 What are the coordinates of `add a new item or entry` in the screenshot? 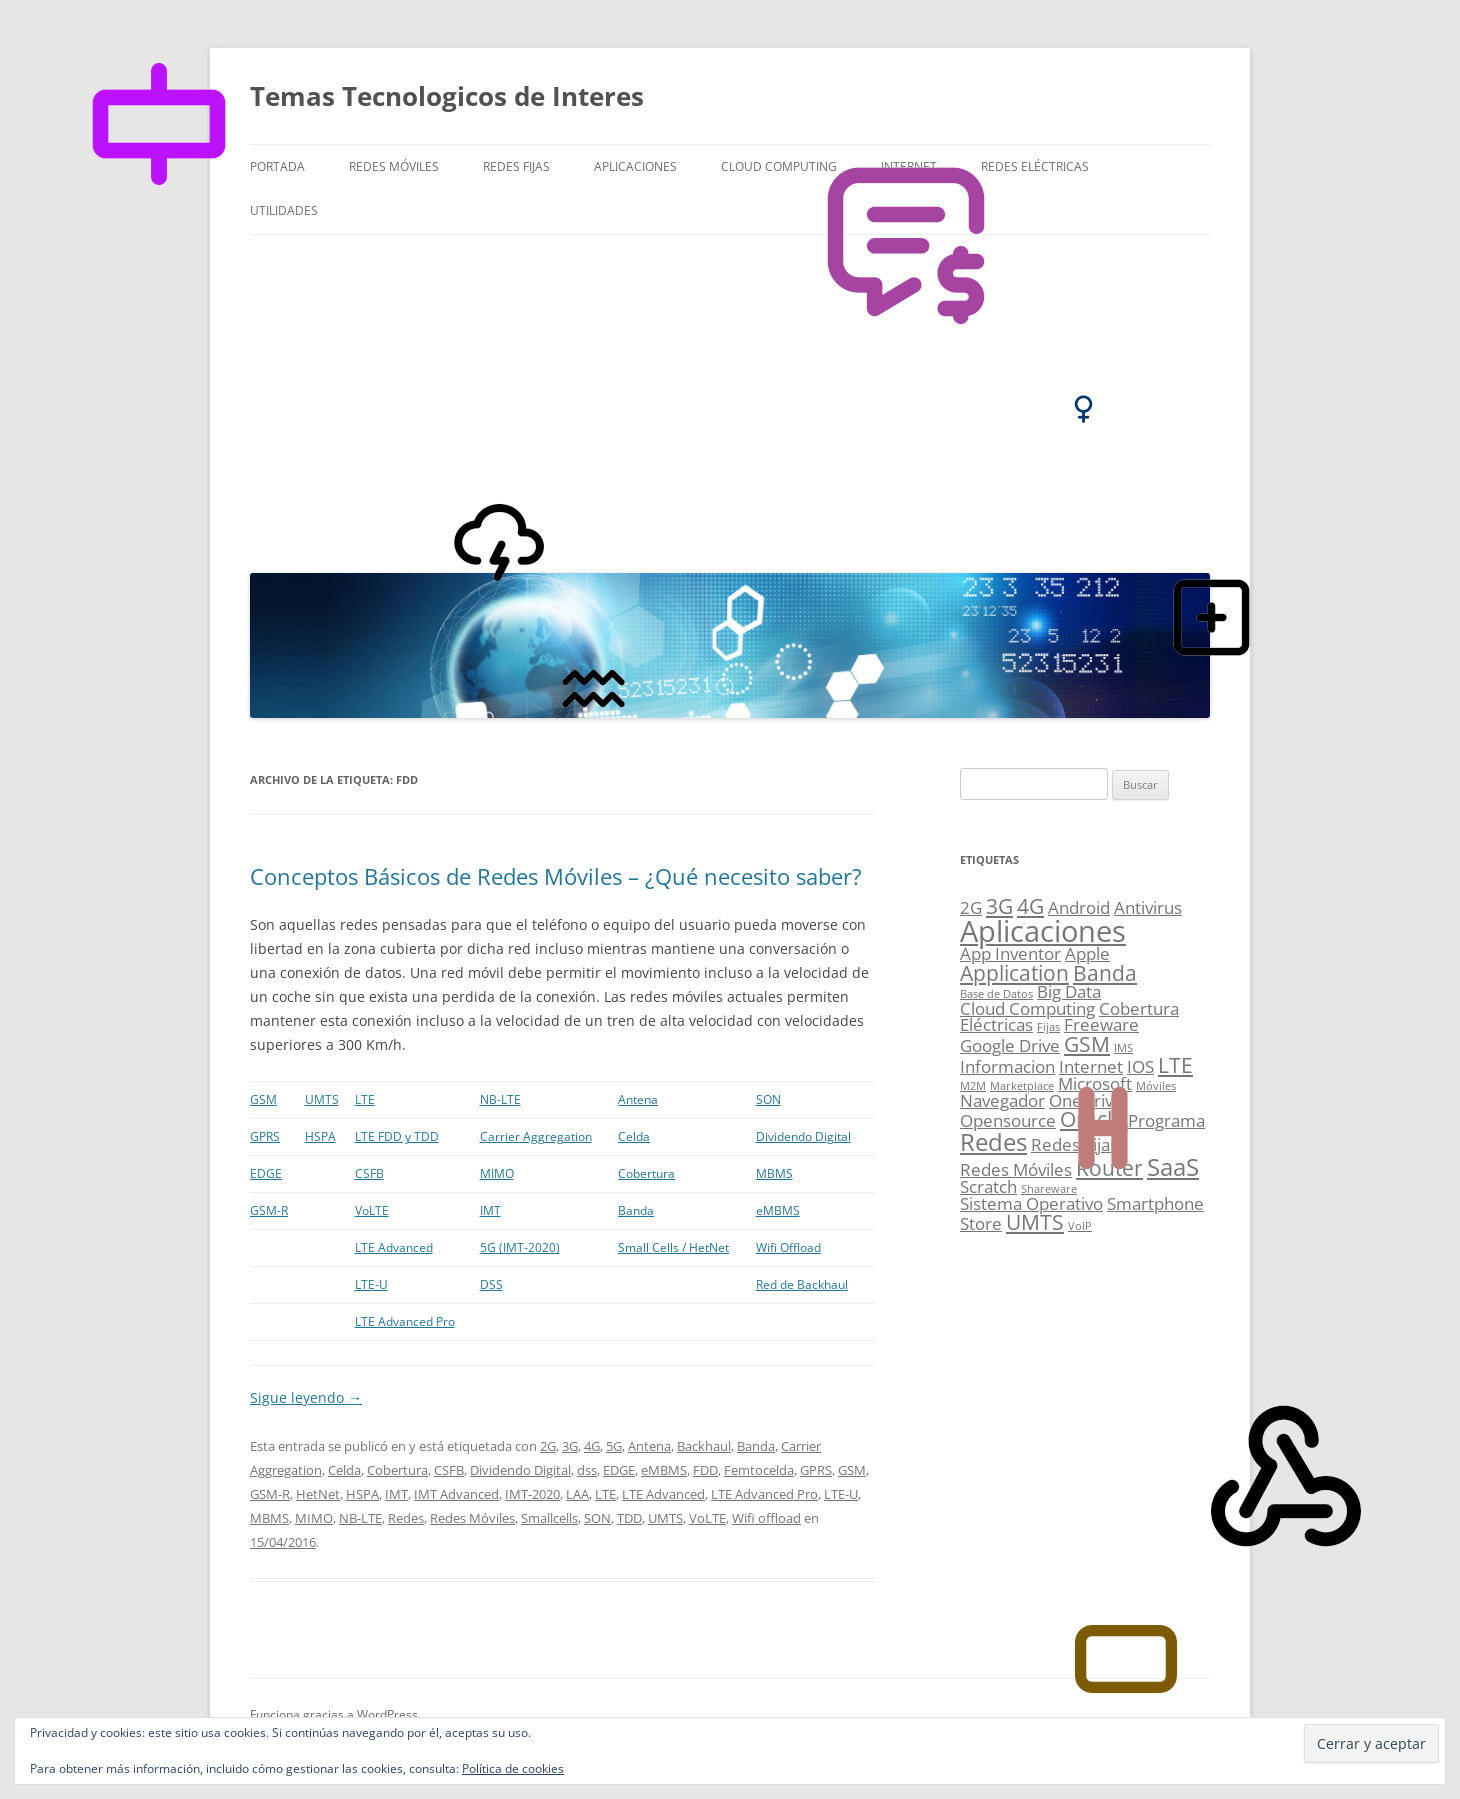 It's located at (1211, 617).